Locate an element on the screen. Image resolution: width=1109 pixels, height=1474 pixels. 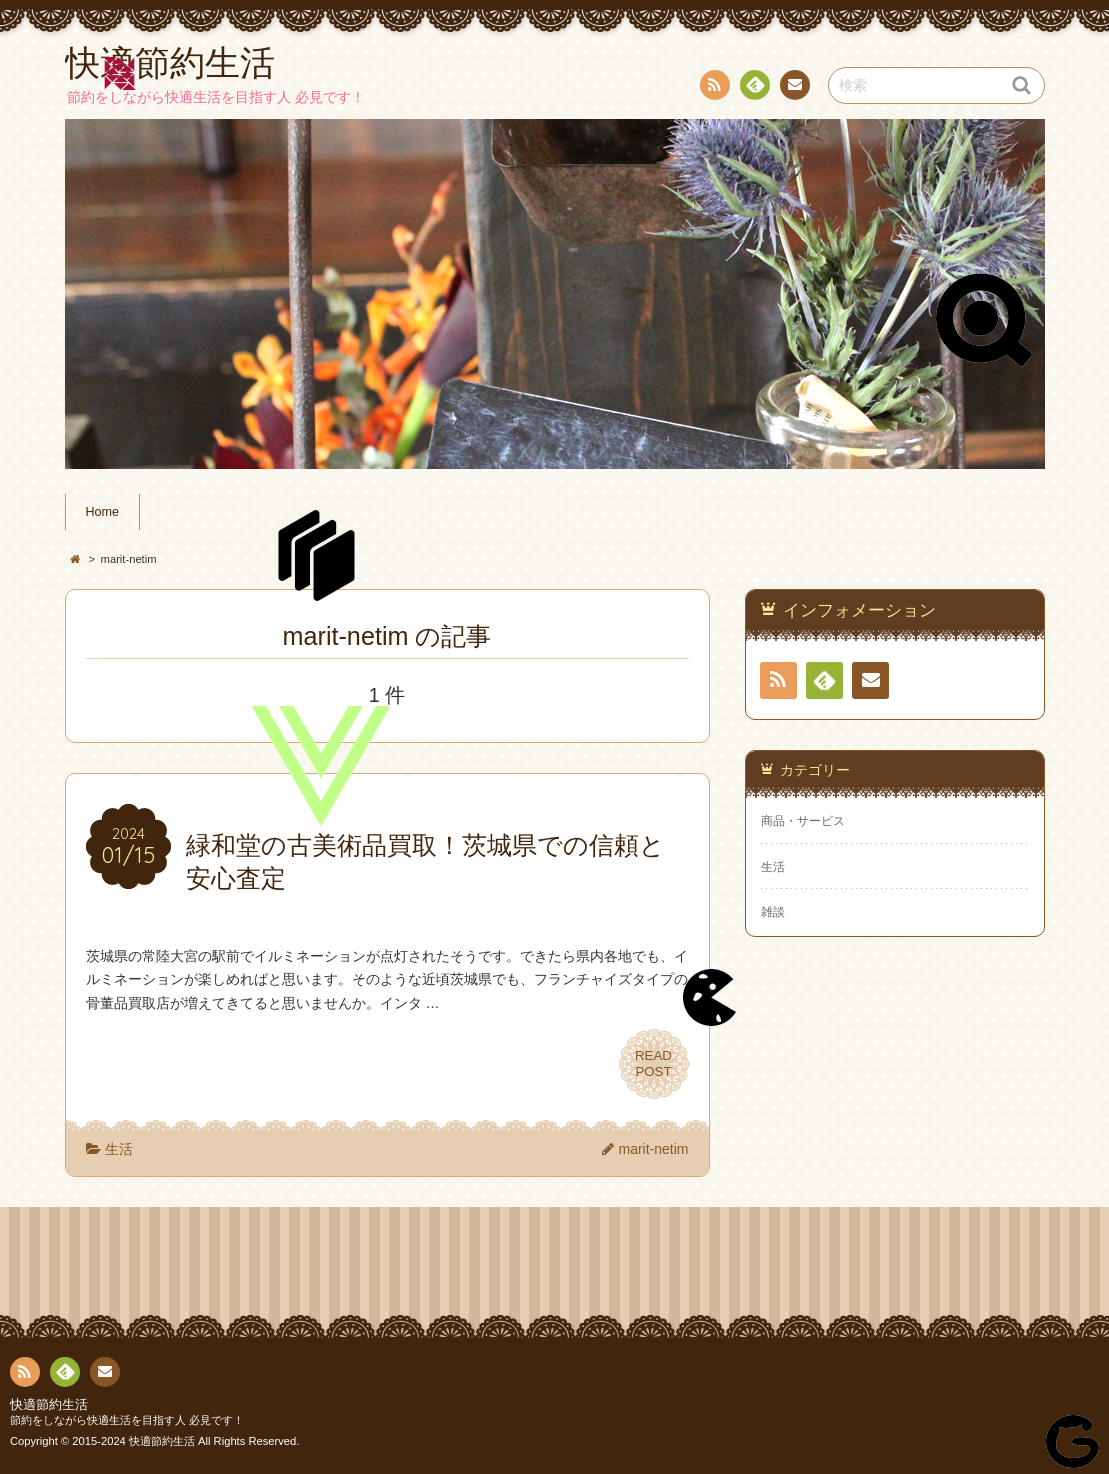
vue.js framework logo is located at coordinates (321, 763).